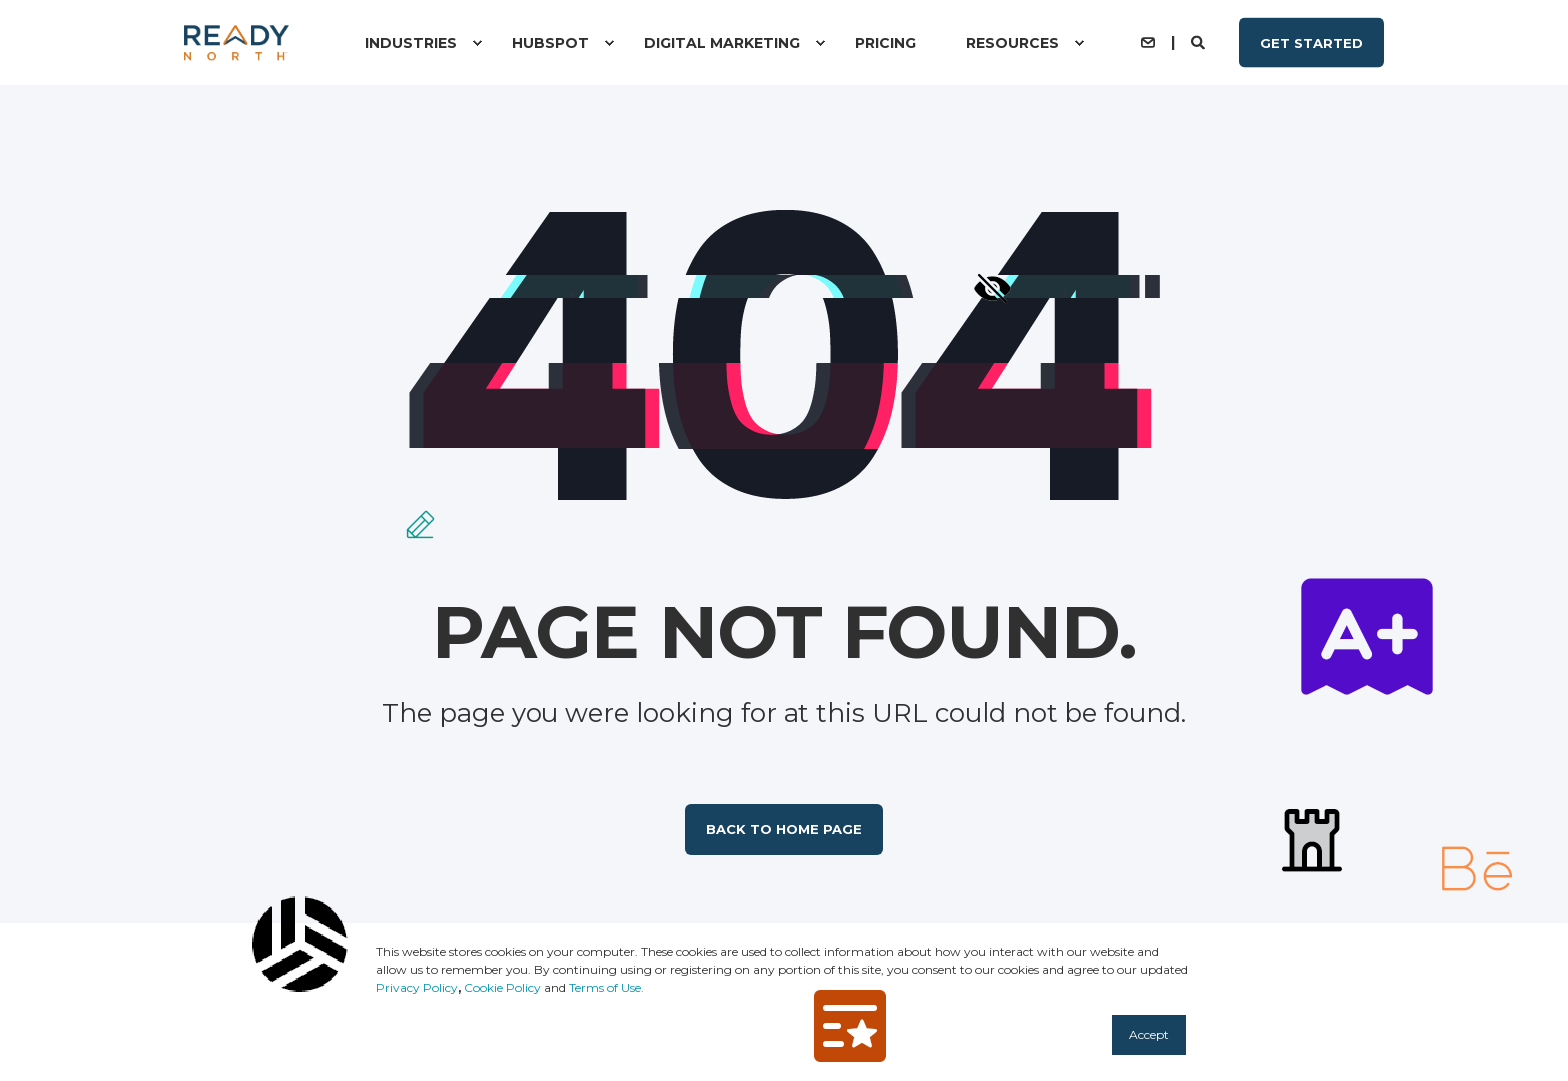  What do you see at coordinates (1367, 634) in the screenshot?
I see `view exam or test results` at bounding box center [1367, 634].